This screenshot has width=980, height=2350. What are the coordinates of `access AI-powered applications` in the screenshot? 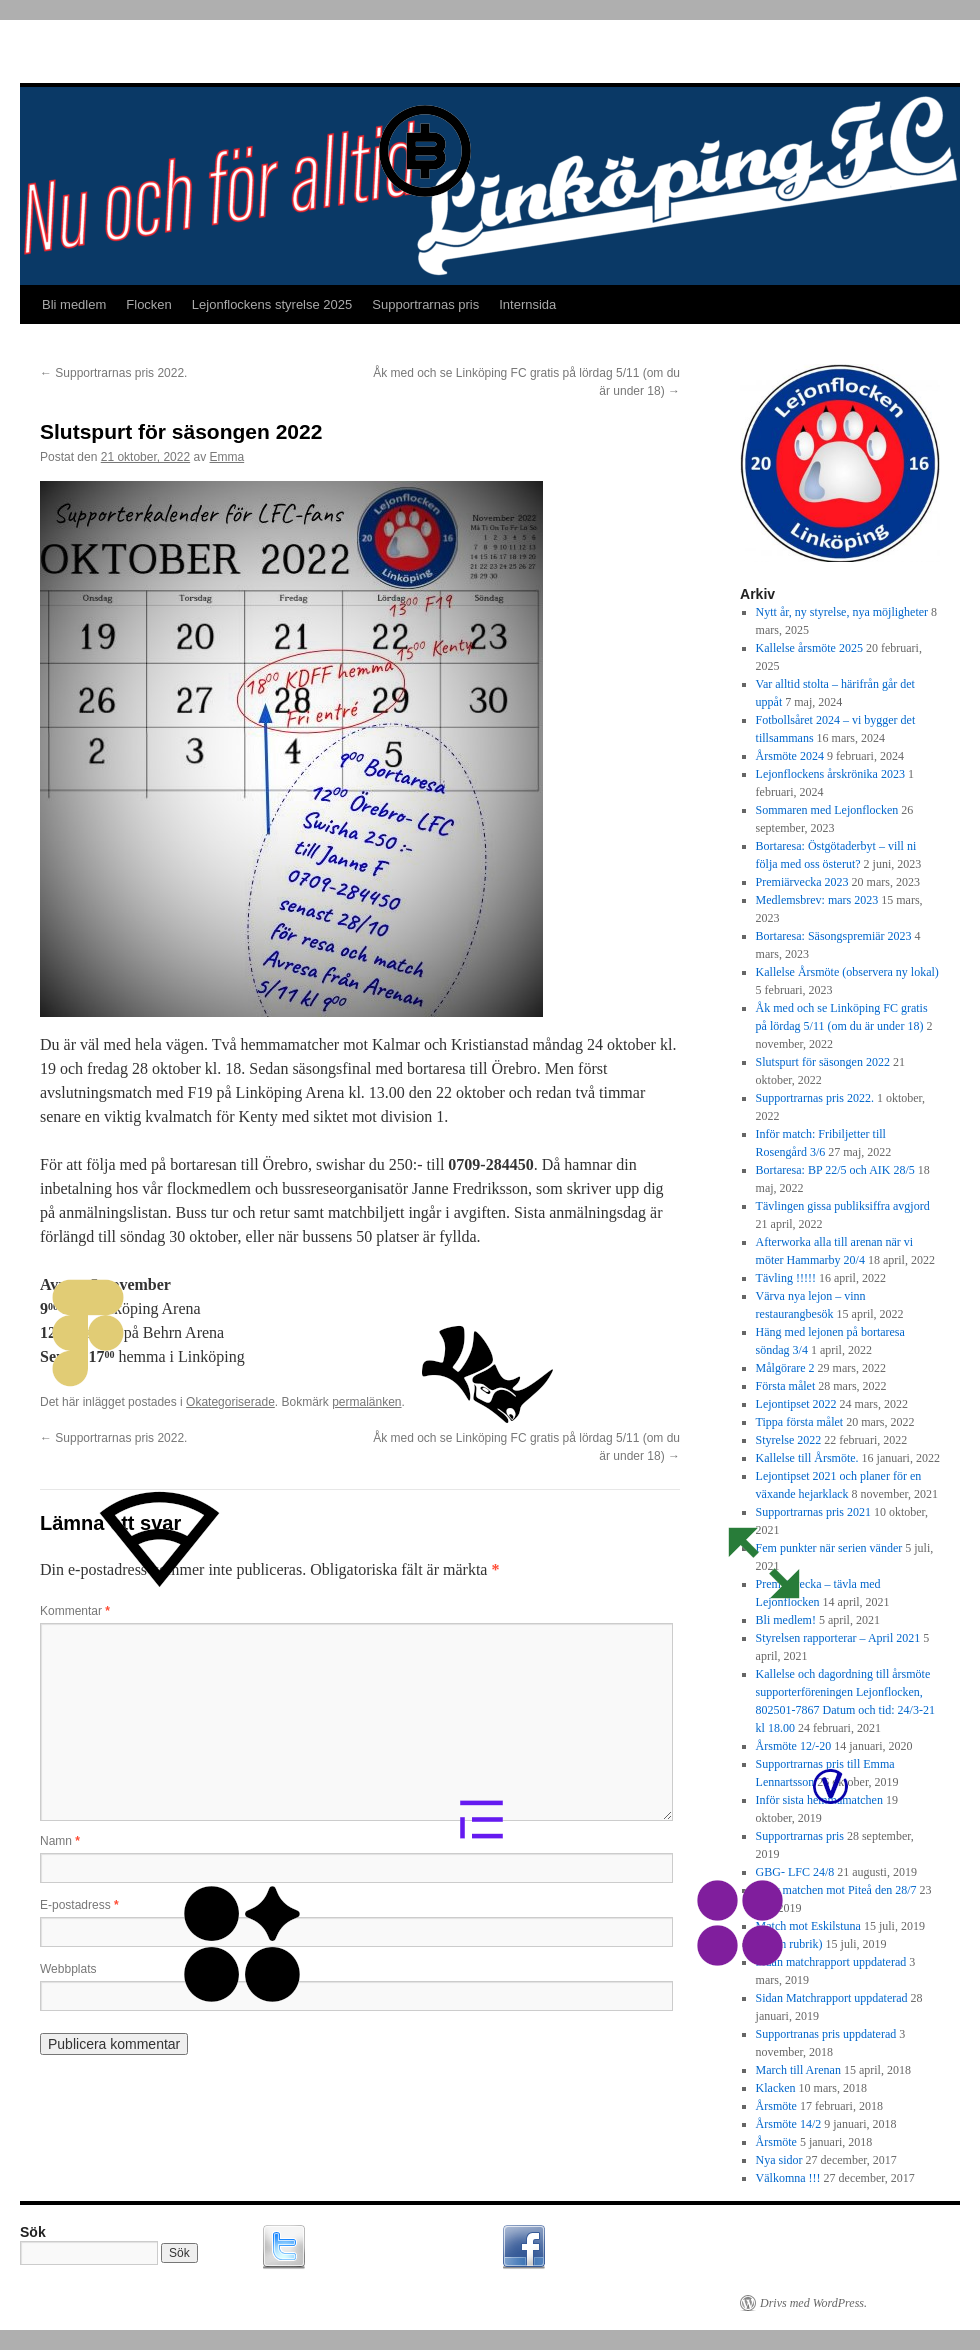 It's located at (242, 1944).